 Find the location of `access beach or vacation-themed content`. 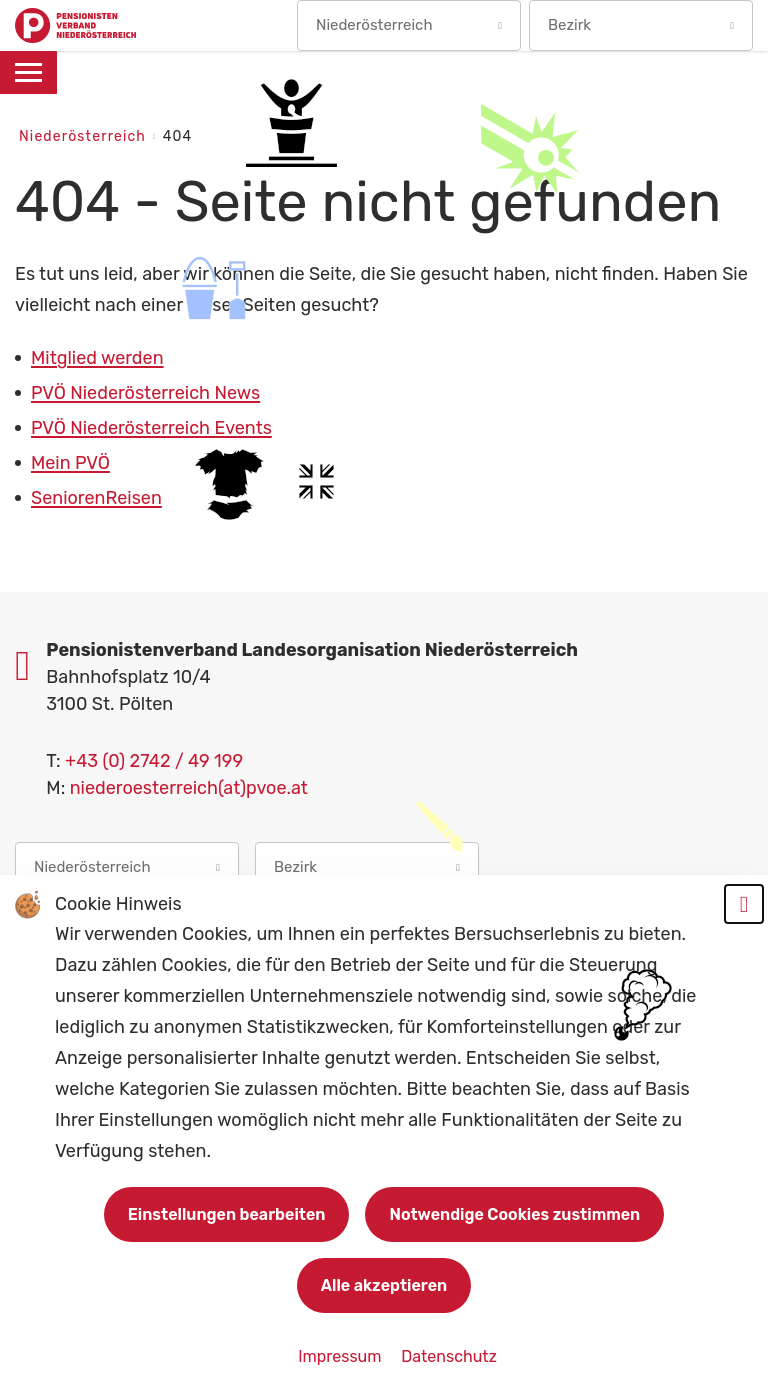

access beach or vacation-themed content is located at coordinates (214, 288).